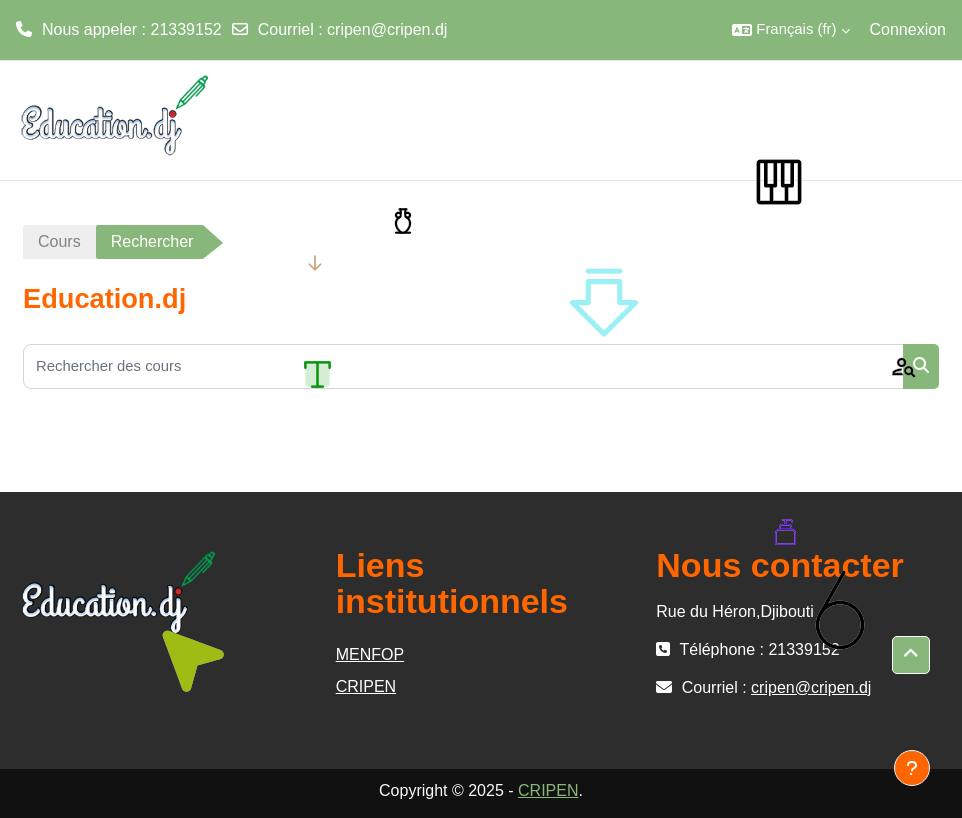 The image size is (962, 818). What do you see at coordinates (188, 656) in the screenshot?
I see `tap to navigate to a destination` at bounding box center [188, 656].